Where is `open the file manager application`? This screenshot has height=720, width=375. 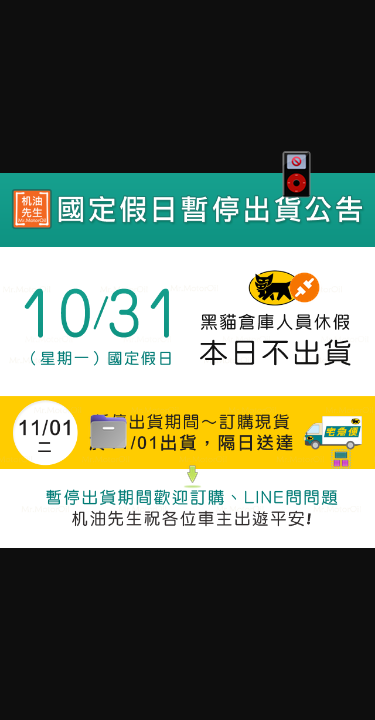 open the file manager application is located at coordinates (108, 431).